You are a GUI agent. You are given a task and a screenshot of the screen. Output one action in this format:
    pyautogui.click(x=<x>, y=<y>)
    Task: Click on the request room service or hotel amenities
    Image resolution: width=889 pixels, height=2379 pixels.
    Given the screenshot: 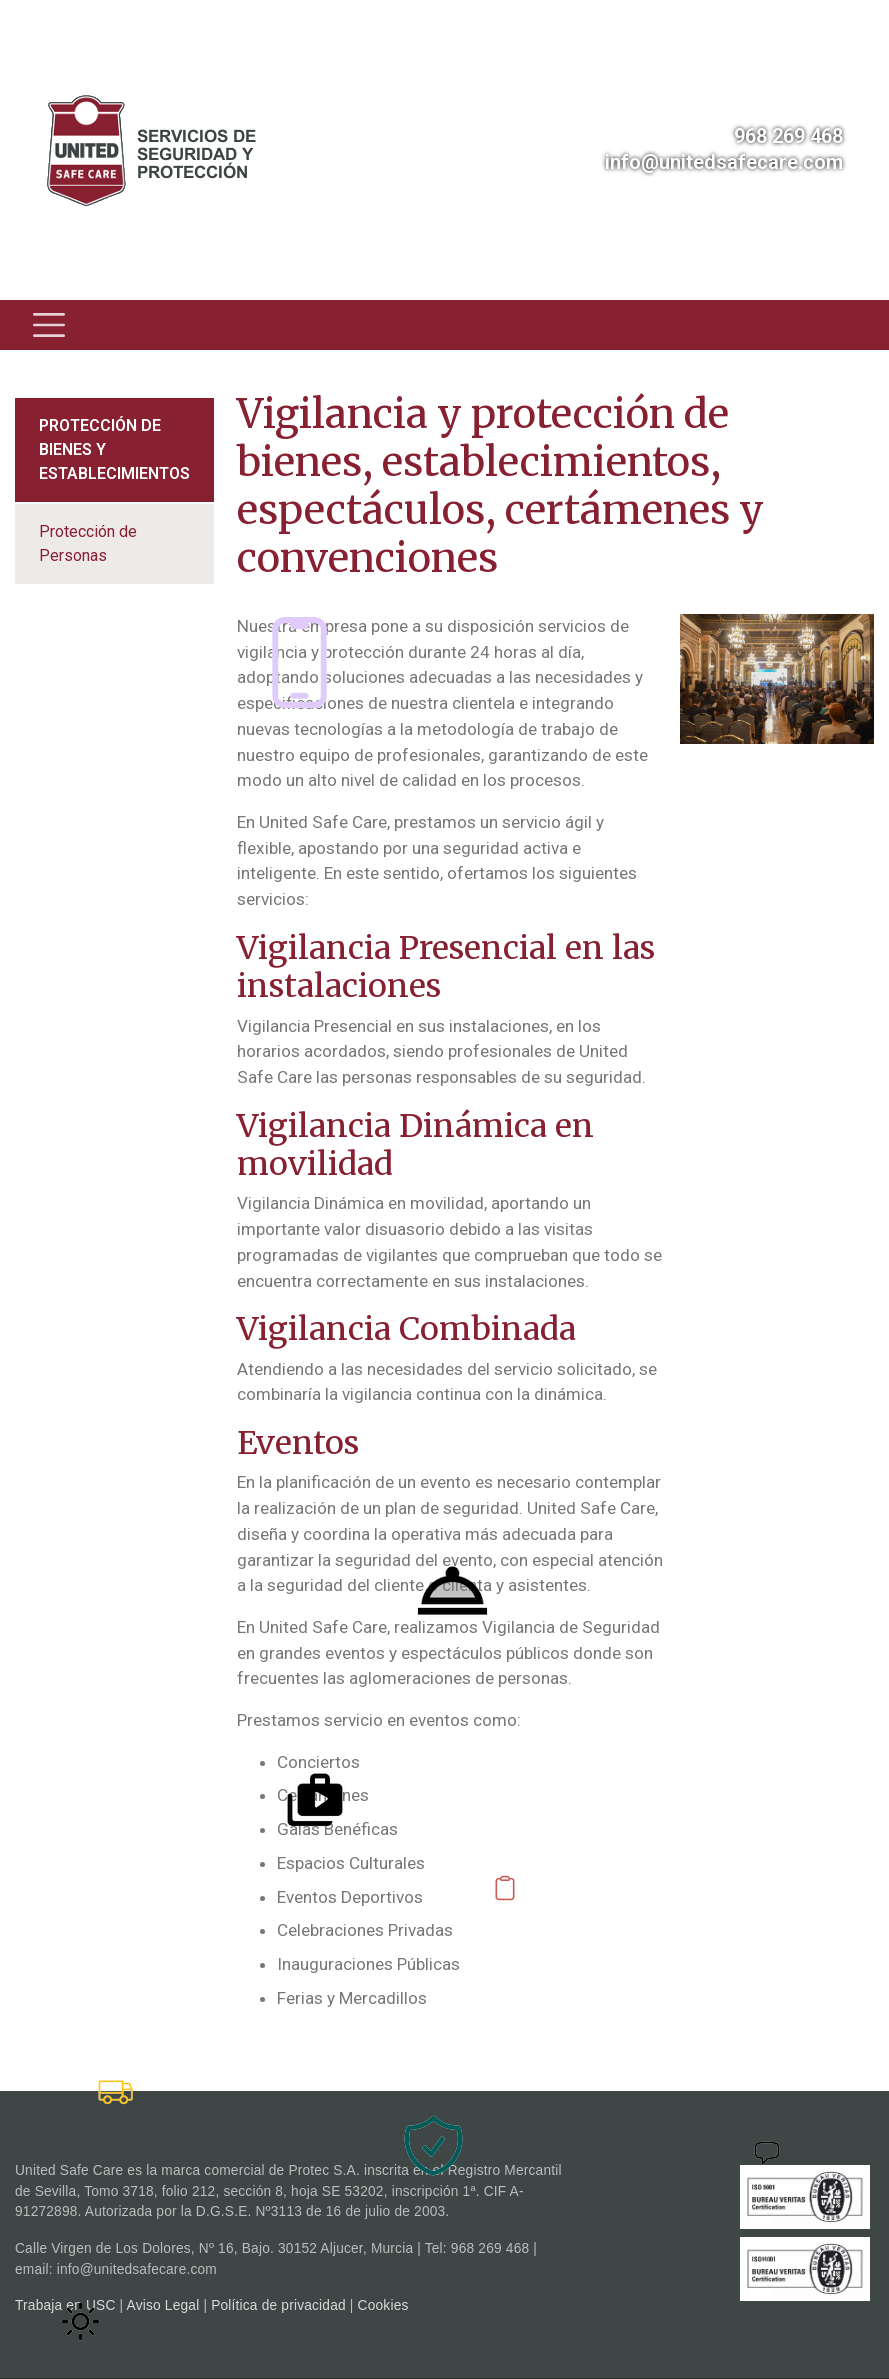 What is the action you would take?
    pyautogui.click(x=452, y=1590)
    